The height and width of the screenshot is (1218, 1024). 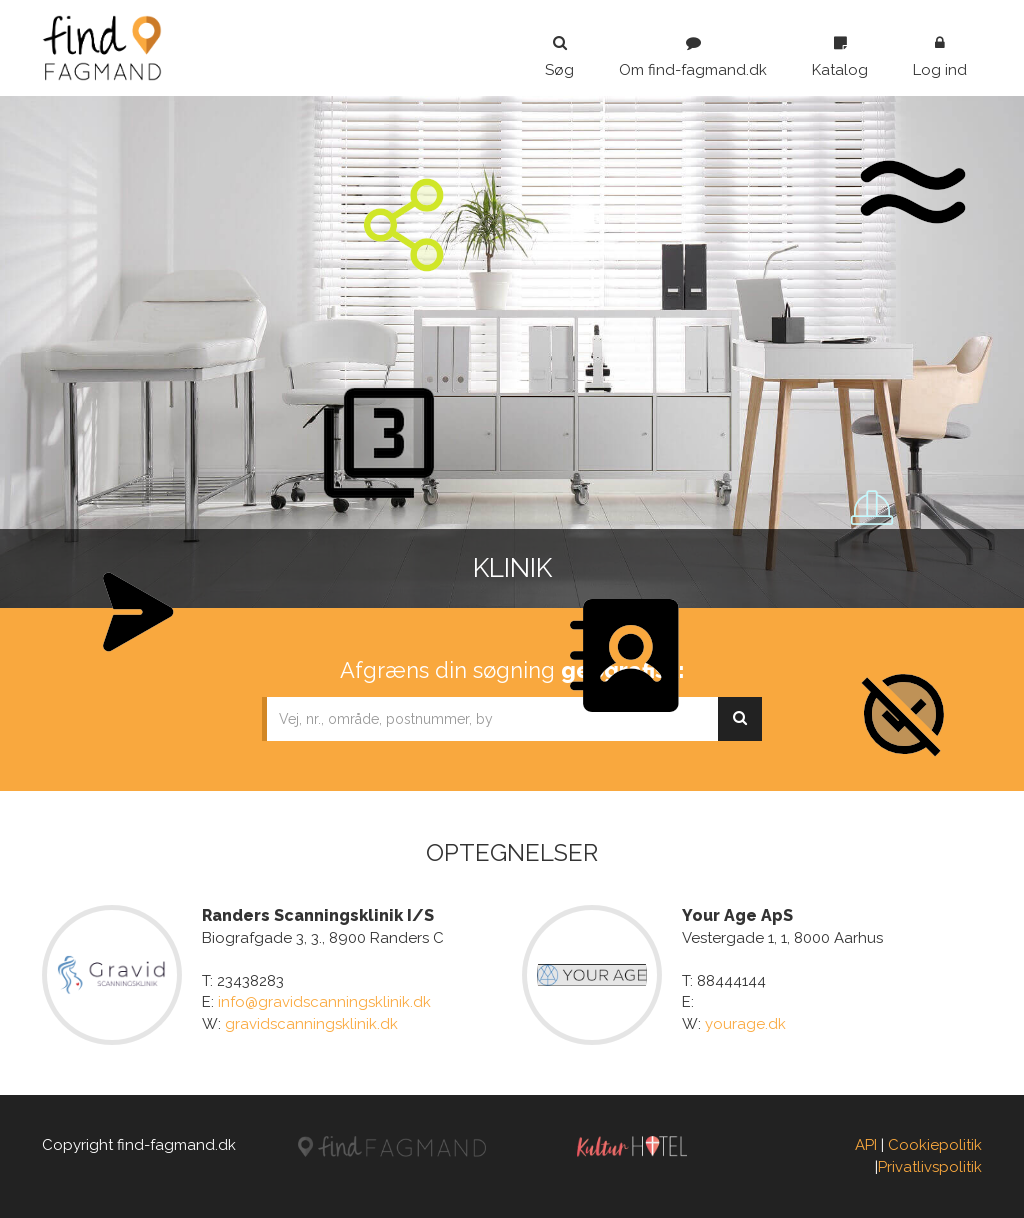 I want to click on access construction or safety settings, so click(x=872, y=510).